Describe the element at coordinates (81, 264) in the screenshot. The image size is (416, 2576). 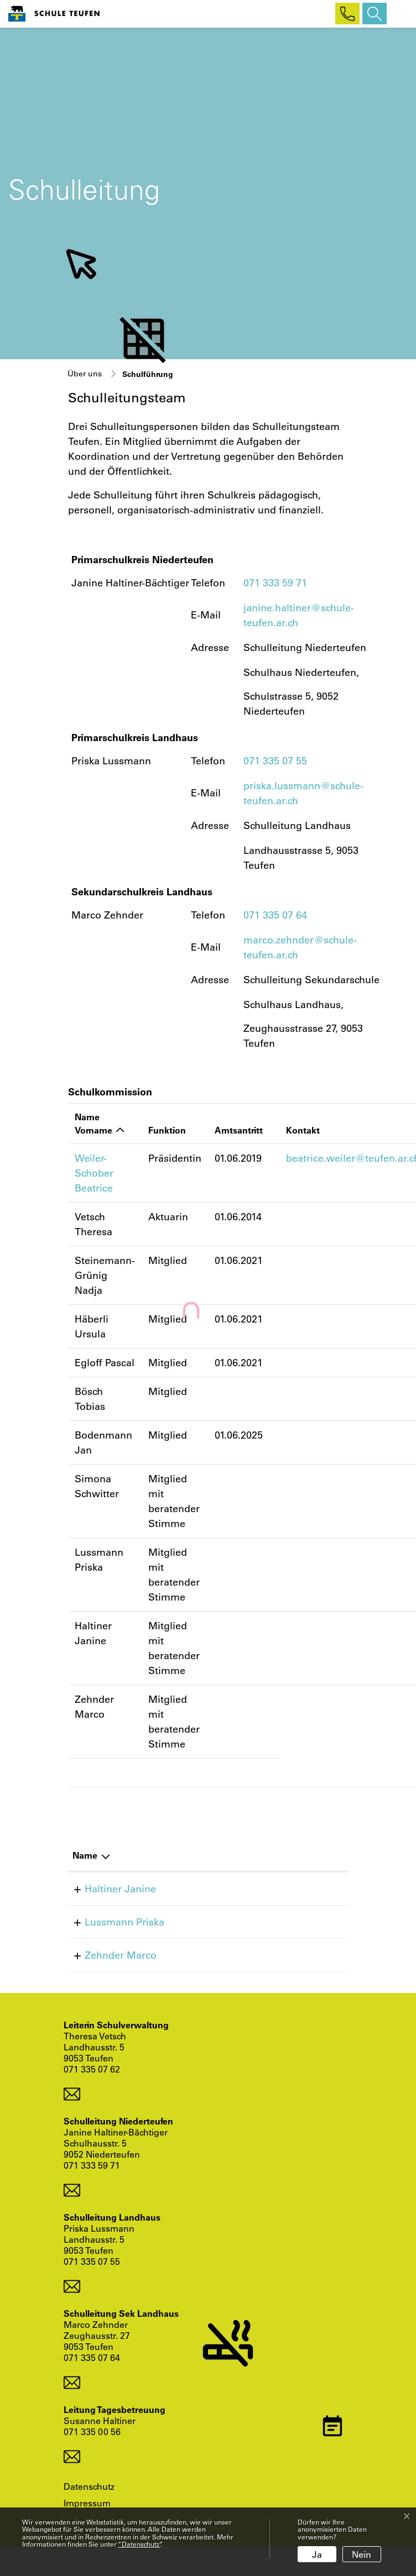
I see `indicates cursor or pointer mode` at that location.